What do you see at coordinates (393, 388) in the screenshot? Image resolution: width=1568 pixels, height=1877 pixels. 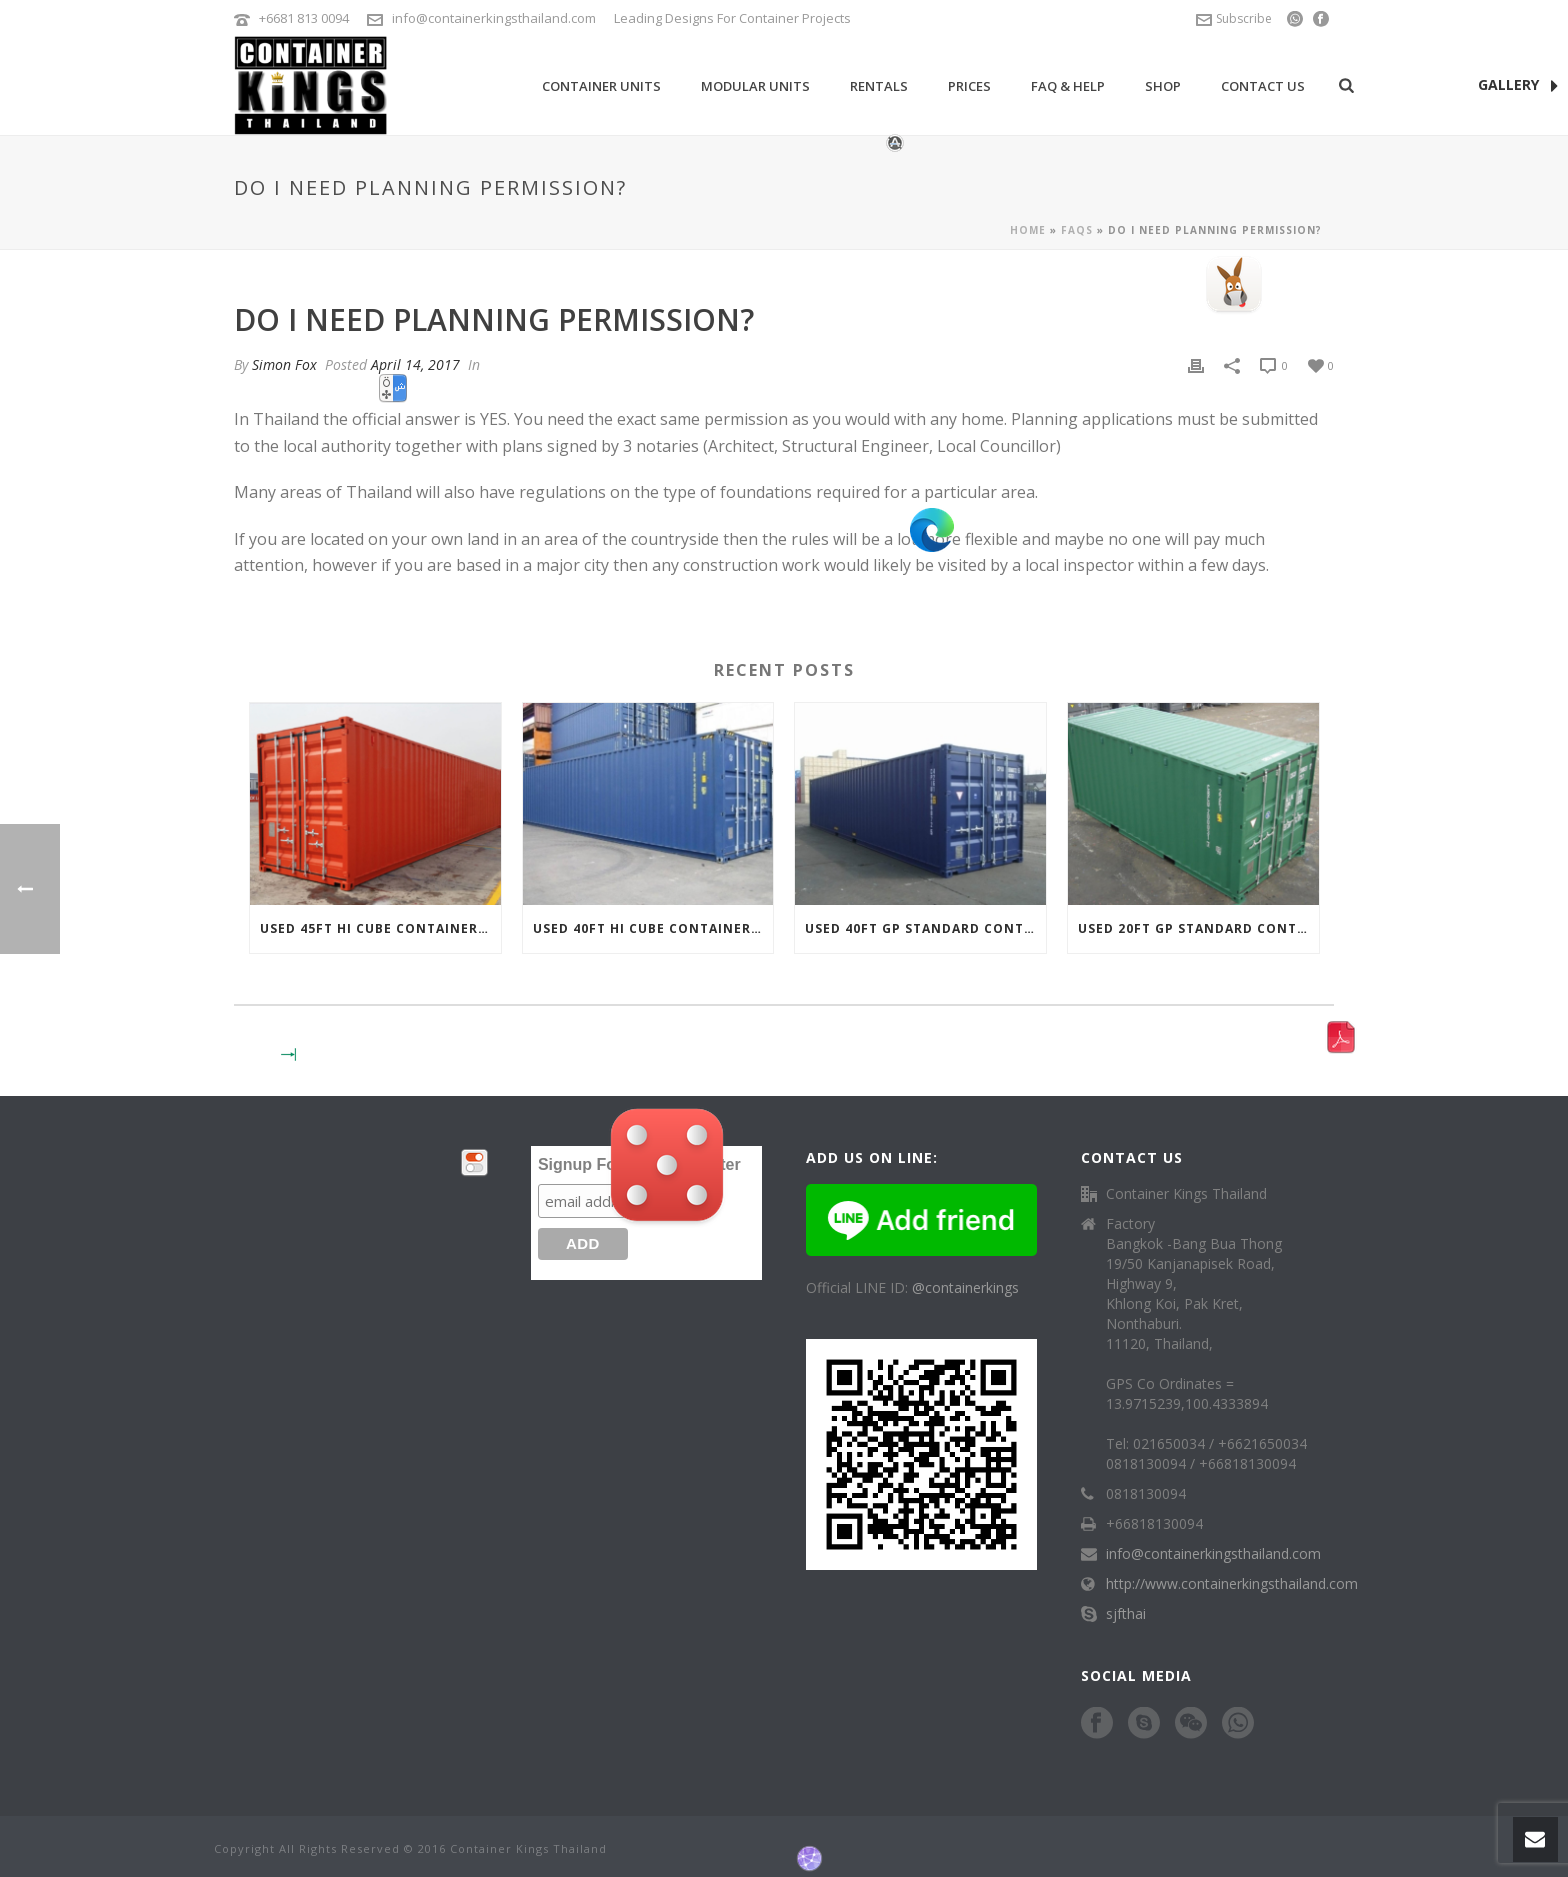 I see `open GNOME Characters app` at bounding box center [393, 388].